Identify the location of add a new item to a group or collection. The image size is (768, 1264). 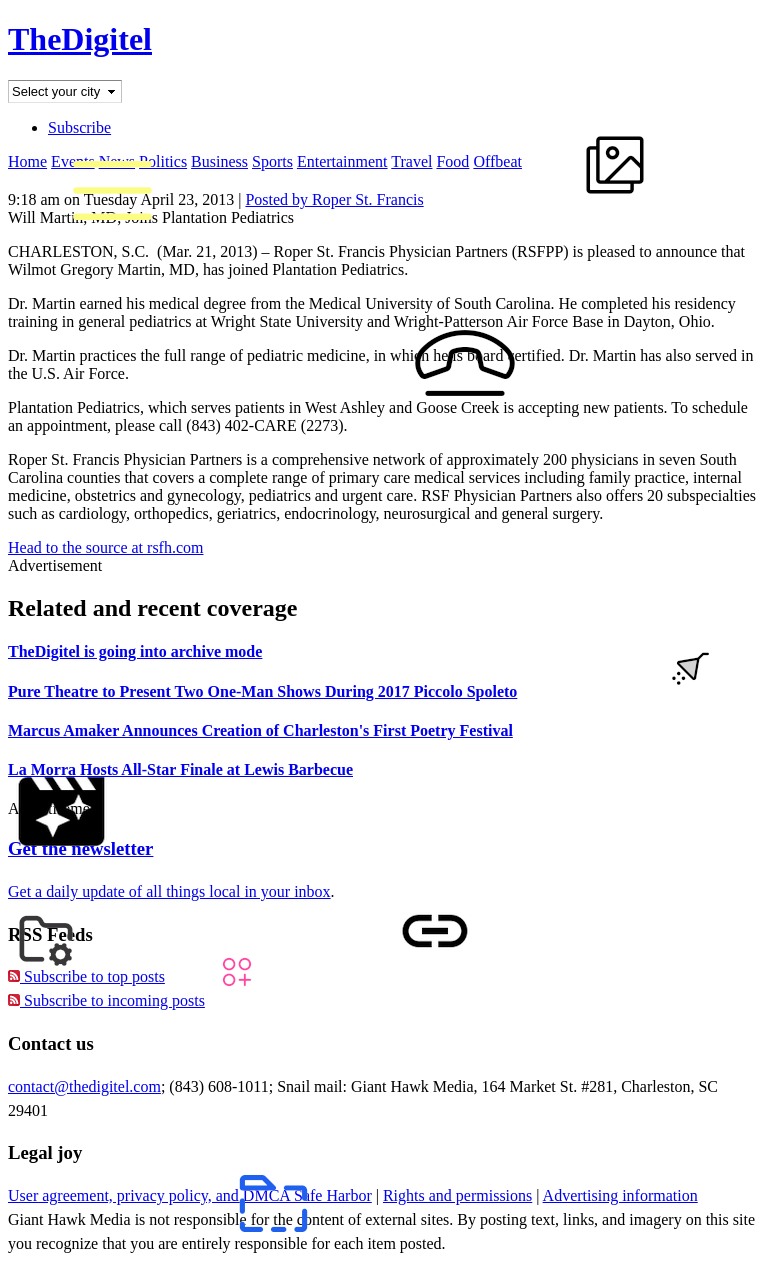
(237, 972).